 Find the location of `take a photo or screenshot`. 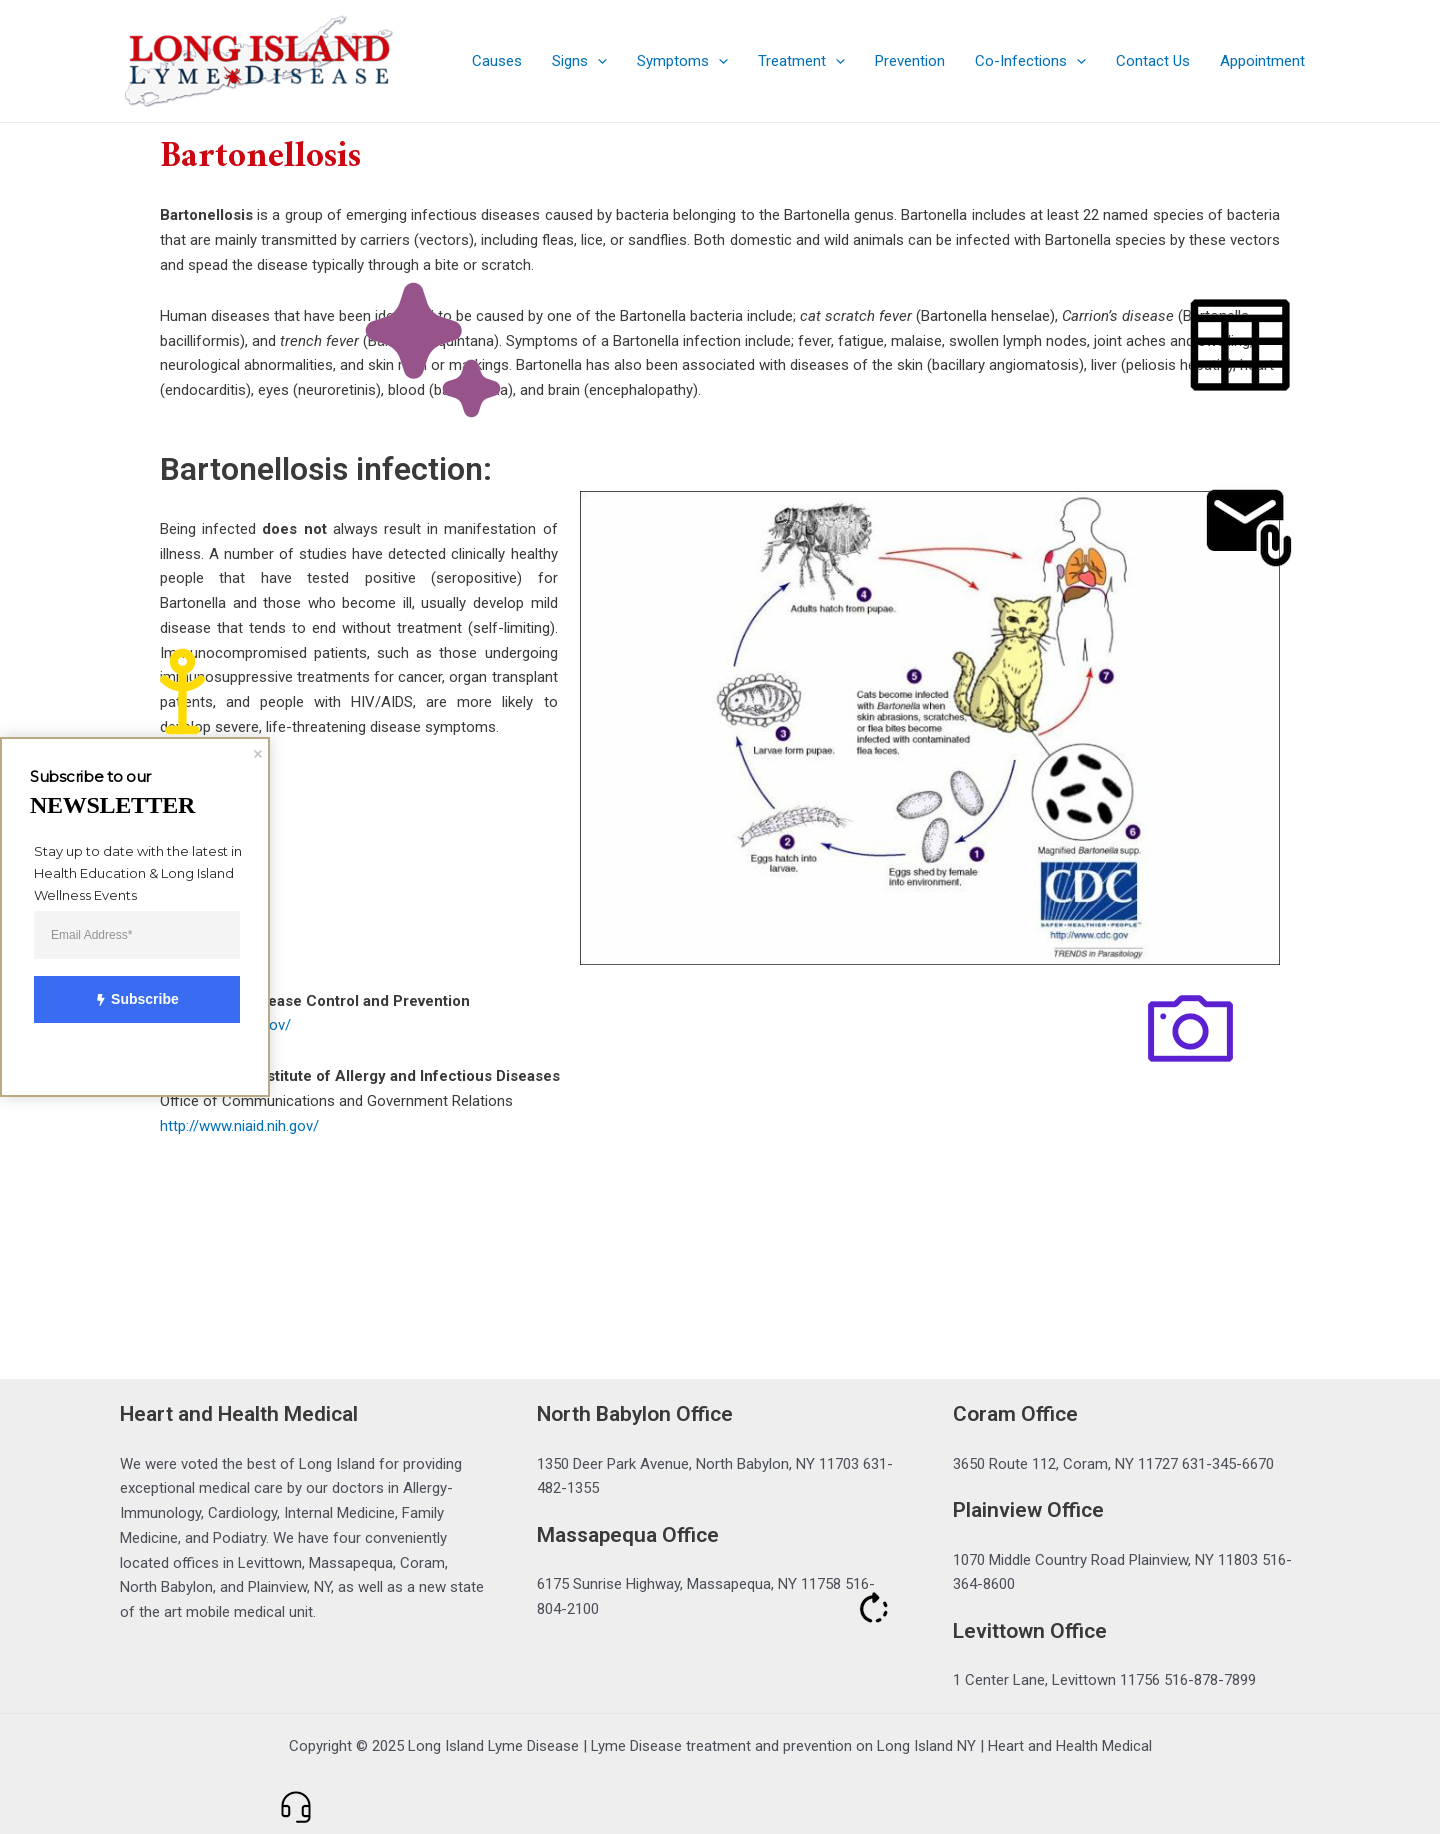

take a photo or screenshot is located at coordinates (1190, 1031).